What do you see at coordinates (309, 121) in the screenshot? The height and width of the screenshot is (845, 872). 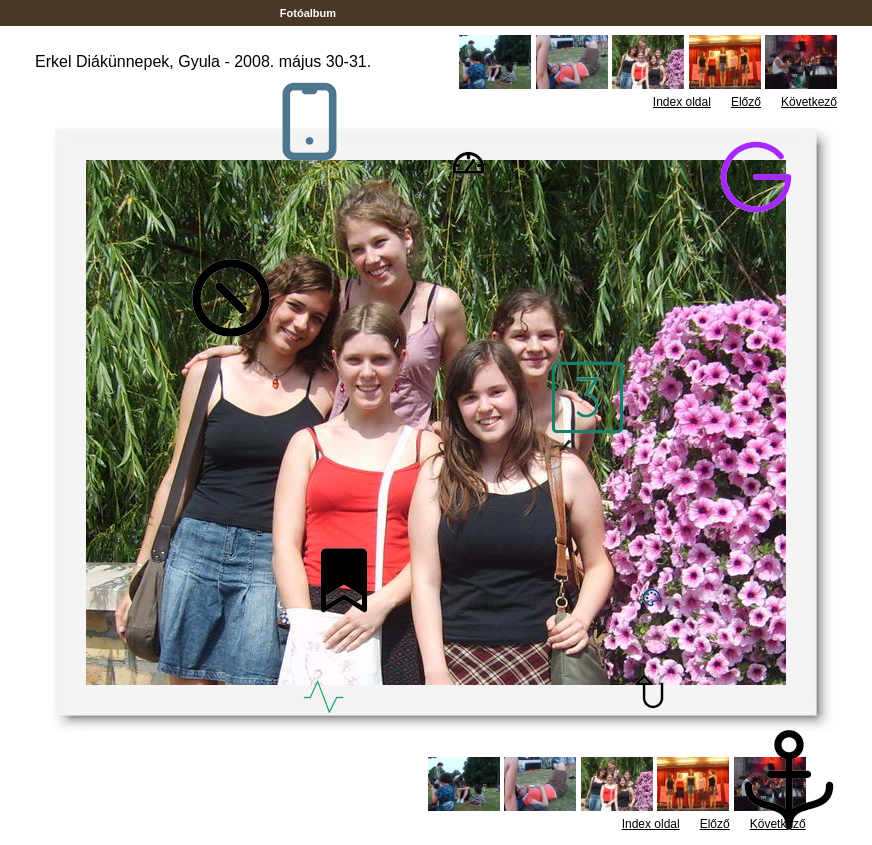 I see `switch to mobile view` at bounding box center [309, 121].